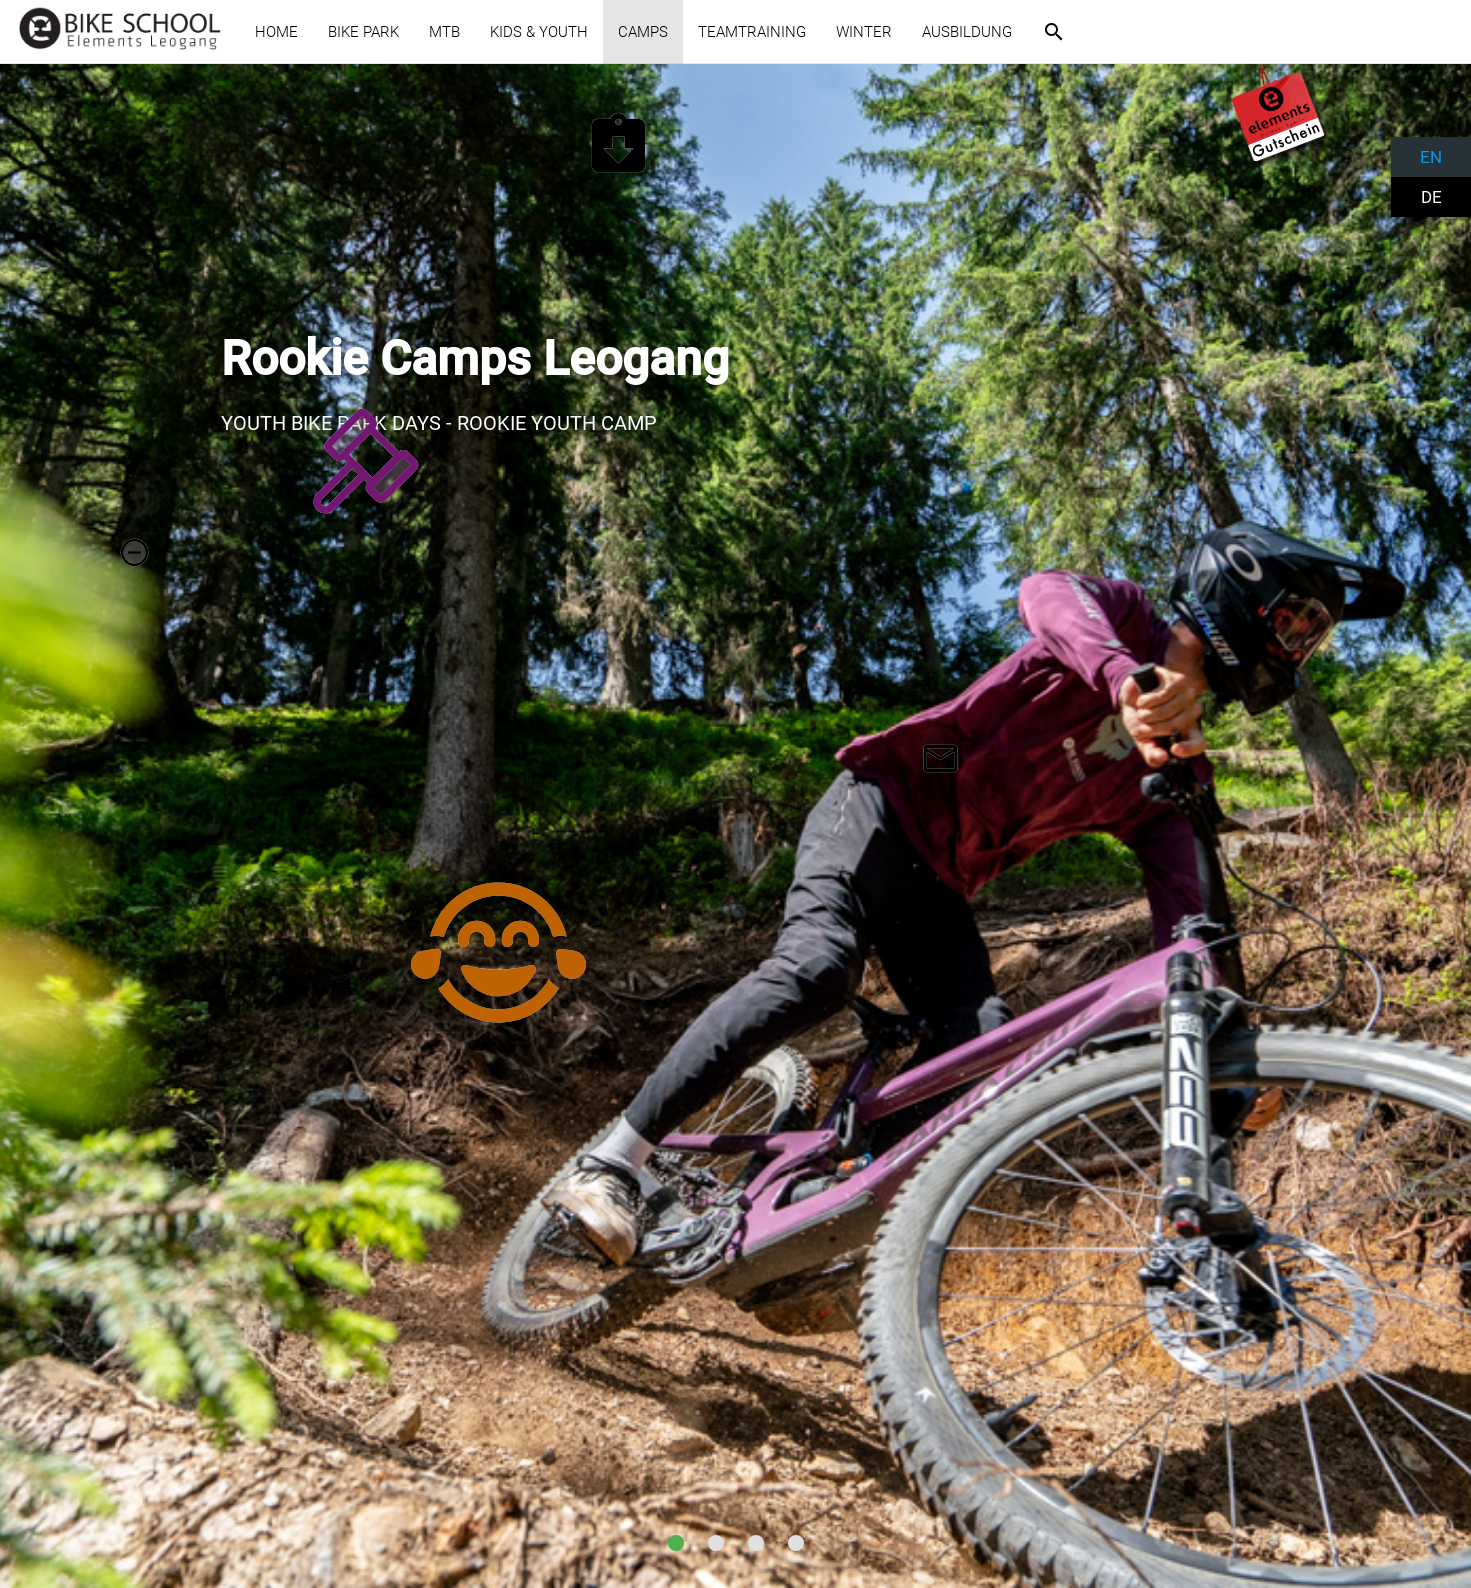  I want to click on remove an item from a list, so click(134, 552).